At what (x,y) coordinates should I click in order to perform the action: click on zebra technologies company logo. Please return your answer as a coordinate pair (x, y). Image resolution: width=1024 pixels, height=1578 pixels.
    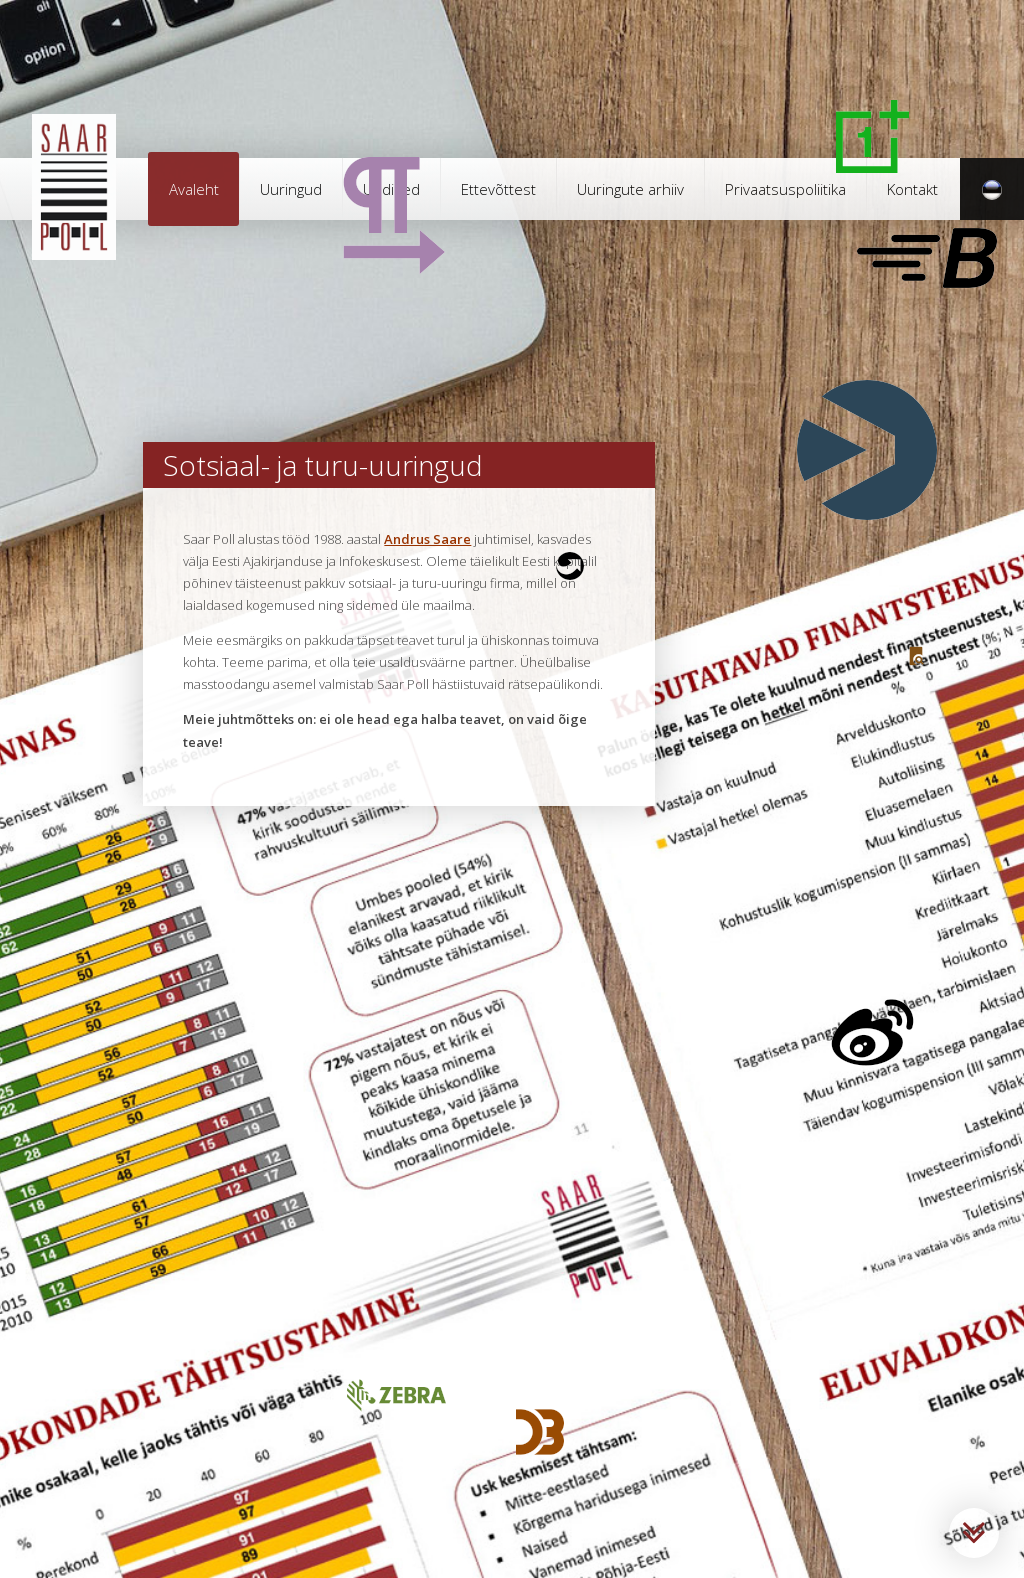
    Looking at the image, I should click on (396, 1395).